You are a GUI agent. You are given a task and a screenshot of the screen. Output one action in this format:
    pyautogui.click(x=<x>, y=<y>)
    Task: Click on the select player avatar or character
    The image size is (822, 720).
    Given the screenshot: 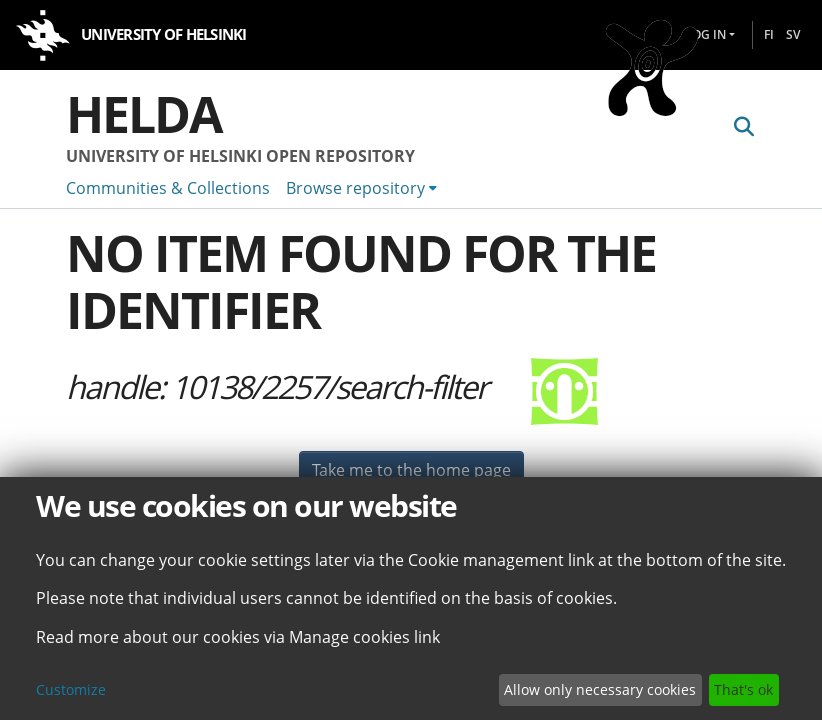 What is the action you would take?
    pyautogui.click(x=564, y=391)
    